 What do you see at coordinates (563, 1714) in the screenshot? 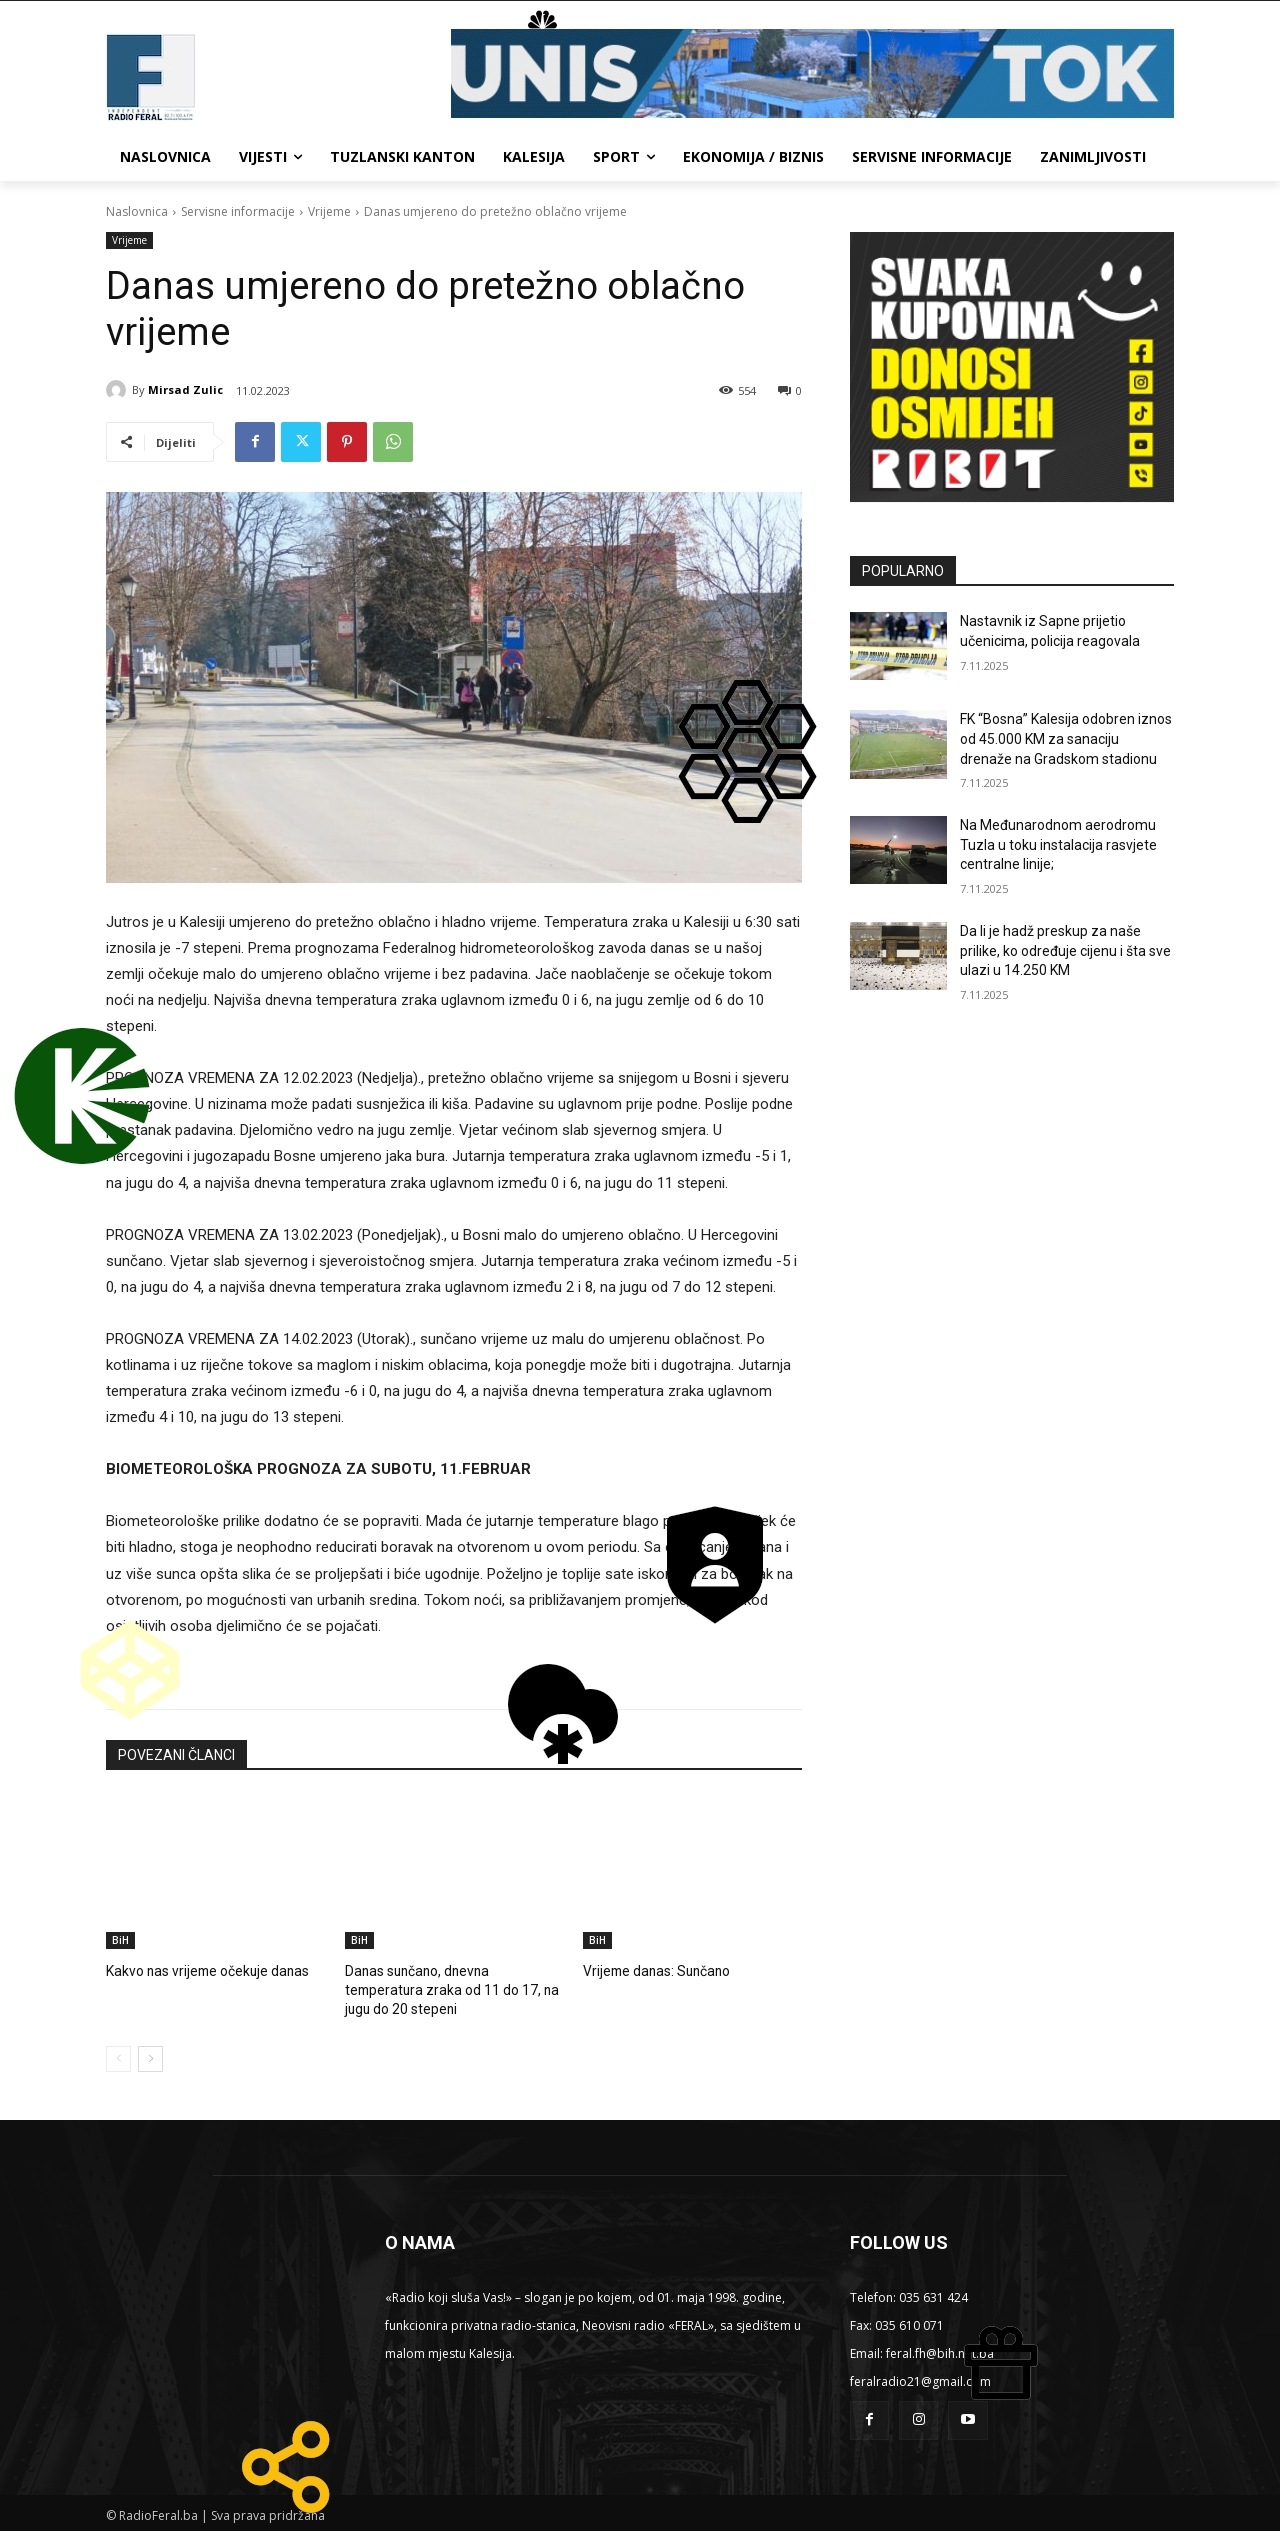
I see `indicates snowy weather conditions` at bounding box center [563, 1714].